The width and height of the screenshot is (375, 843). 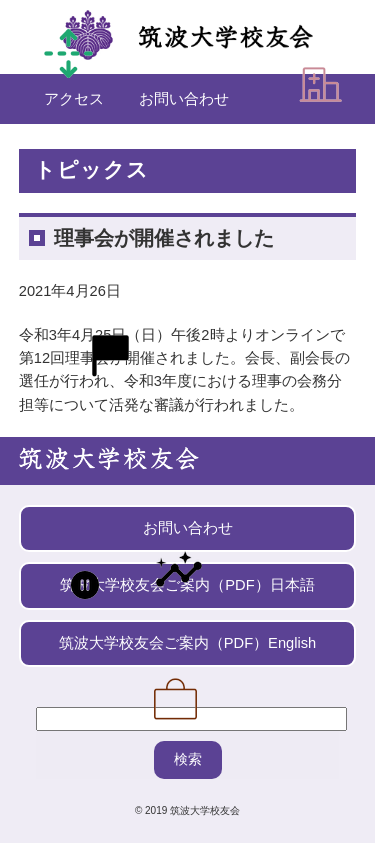 What do you see at coordinates (175, 701) in the screenshot?
I see `view your shopping bag` at bounding box center [175, 701].